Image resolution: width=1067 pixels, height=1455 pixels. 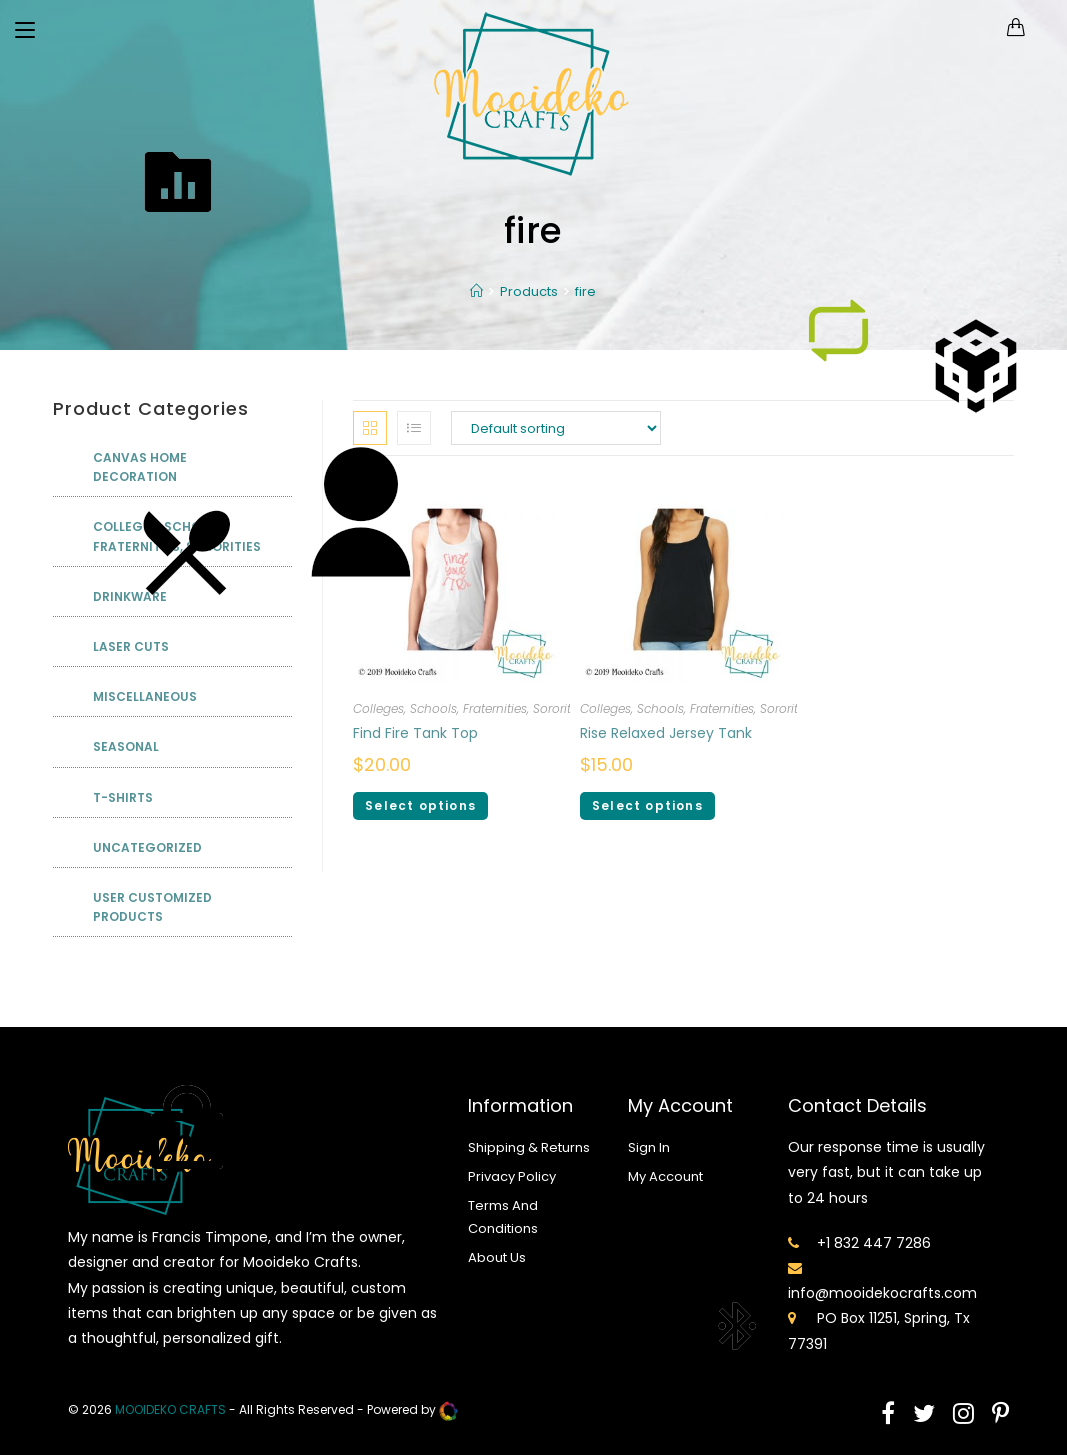 What do you see at coordinates (178, 182) in the screenshot?
I see `open analytics or reports folder` at bounding box center [178, 182].